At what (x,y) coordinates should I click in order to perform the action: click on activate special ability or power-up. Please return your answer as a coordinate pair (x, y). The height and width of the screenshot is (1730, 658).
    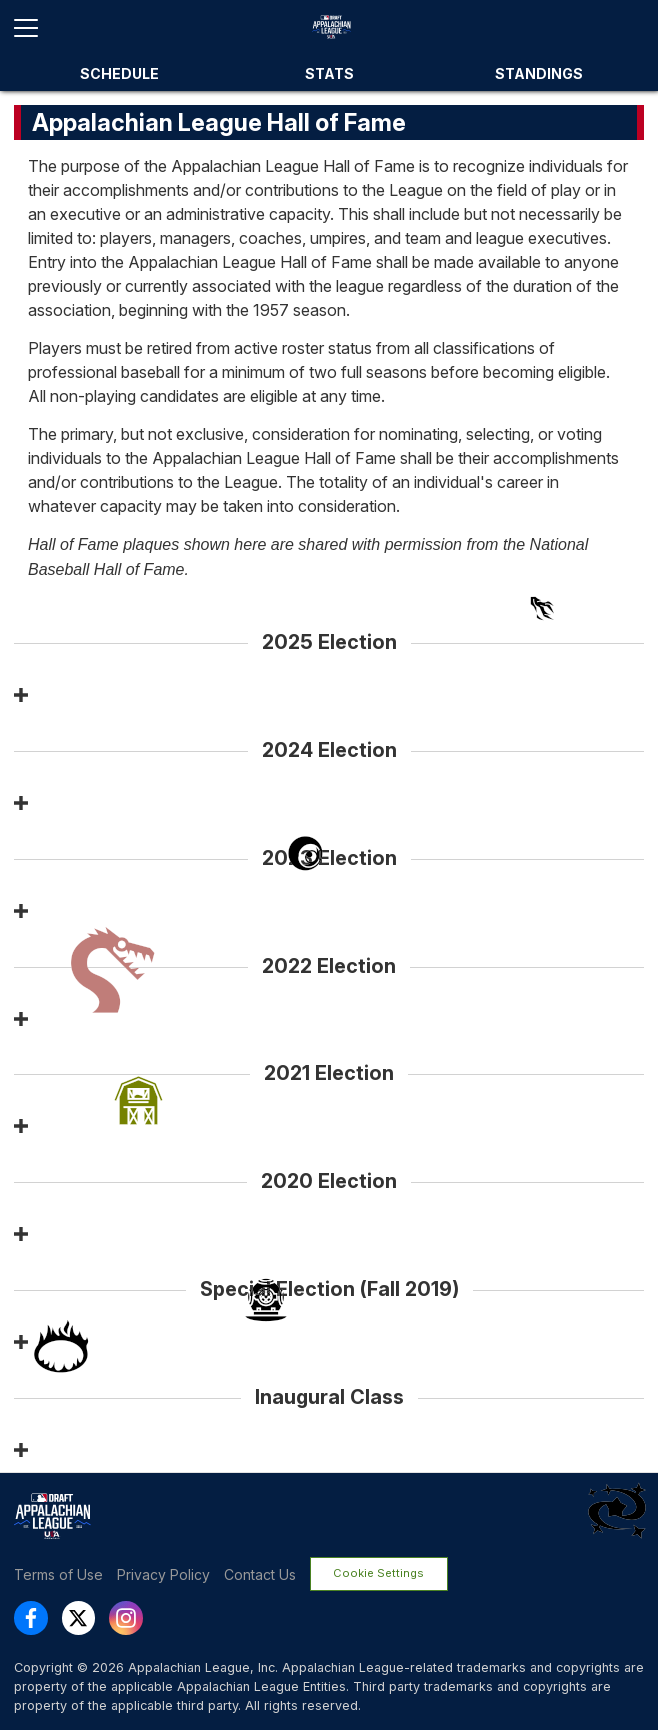
    Looking at the image, I should click on (617, 1510).